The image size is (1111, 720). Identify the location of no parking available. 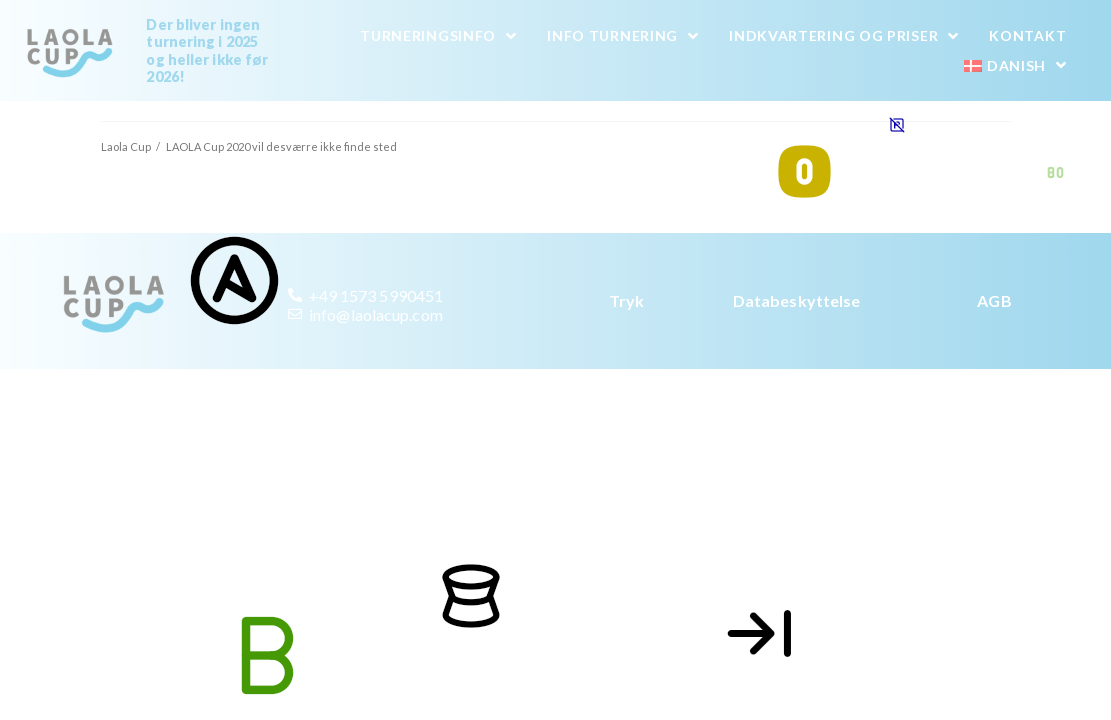
(897, 125).